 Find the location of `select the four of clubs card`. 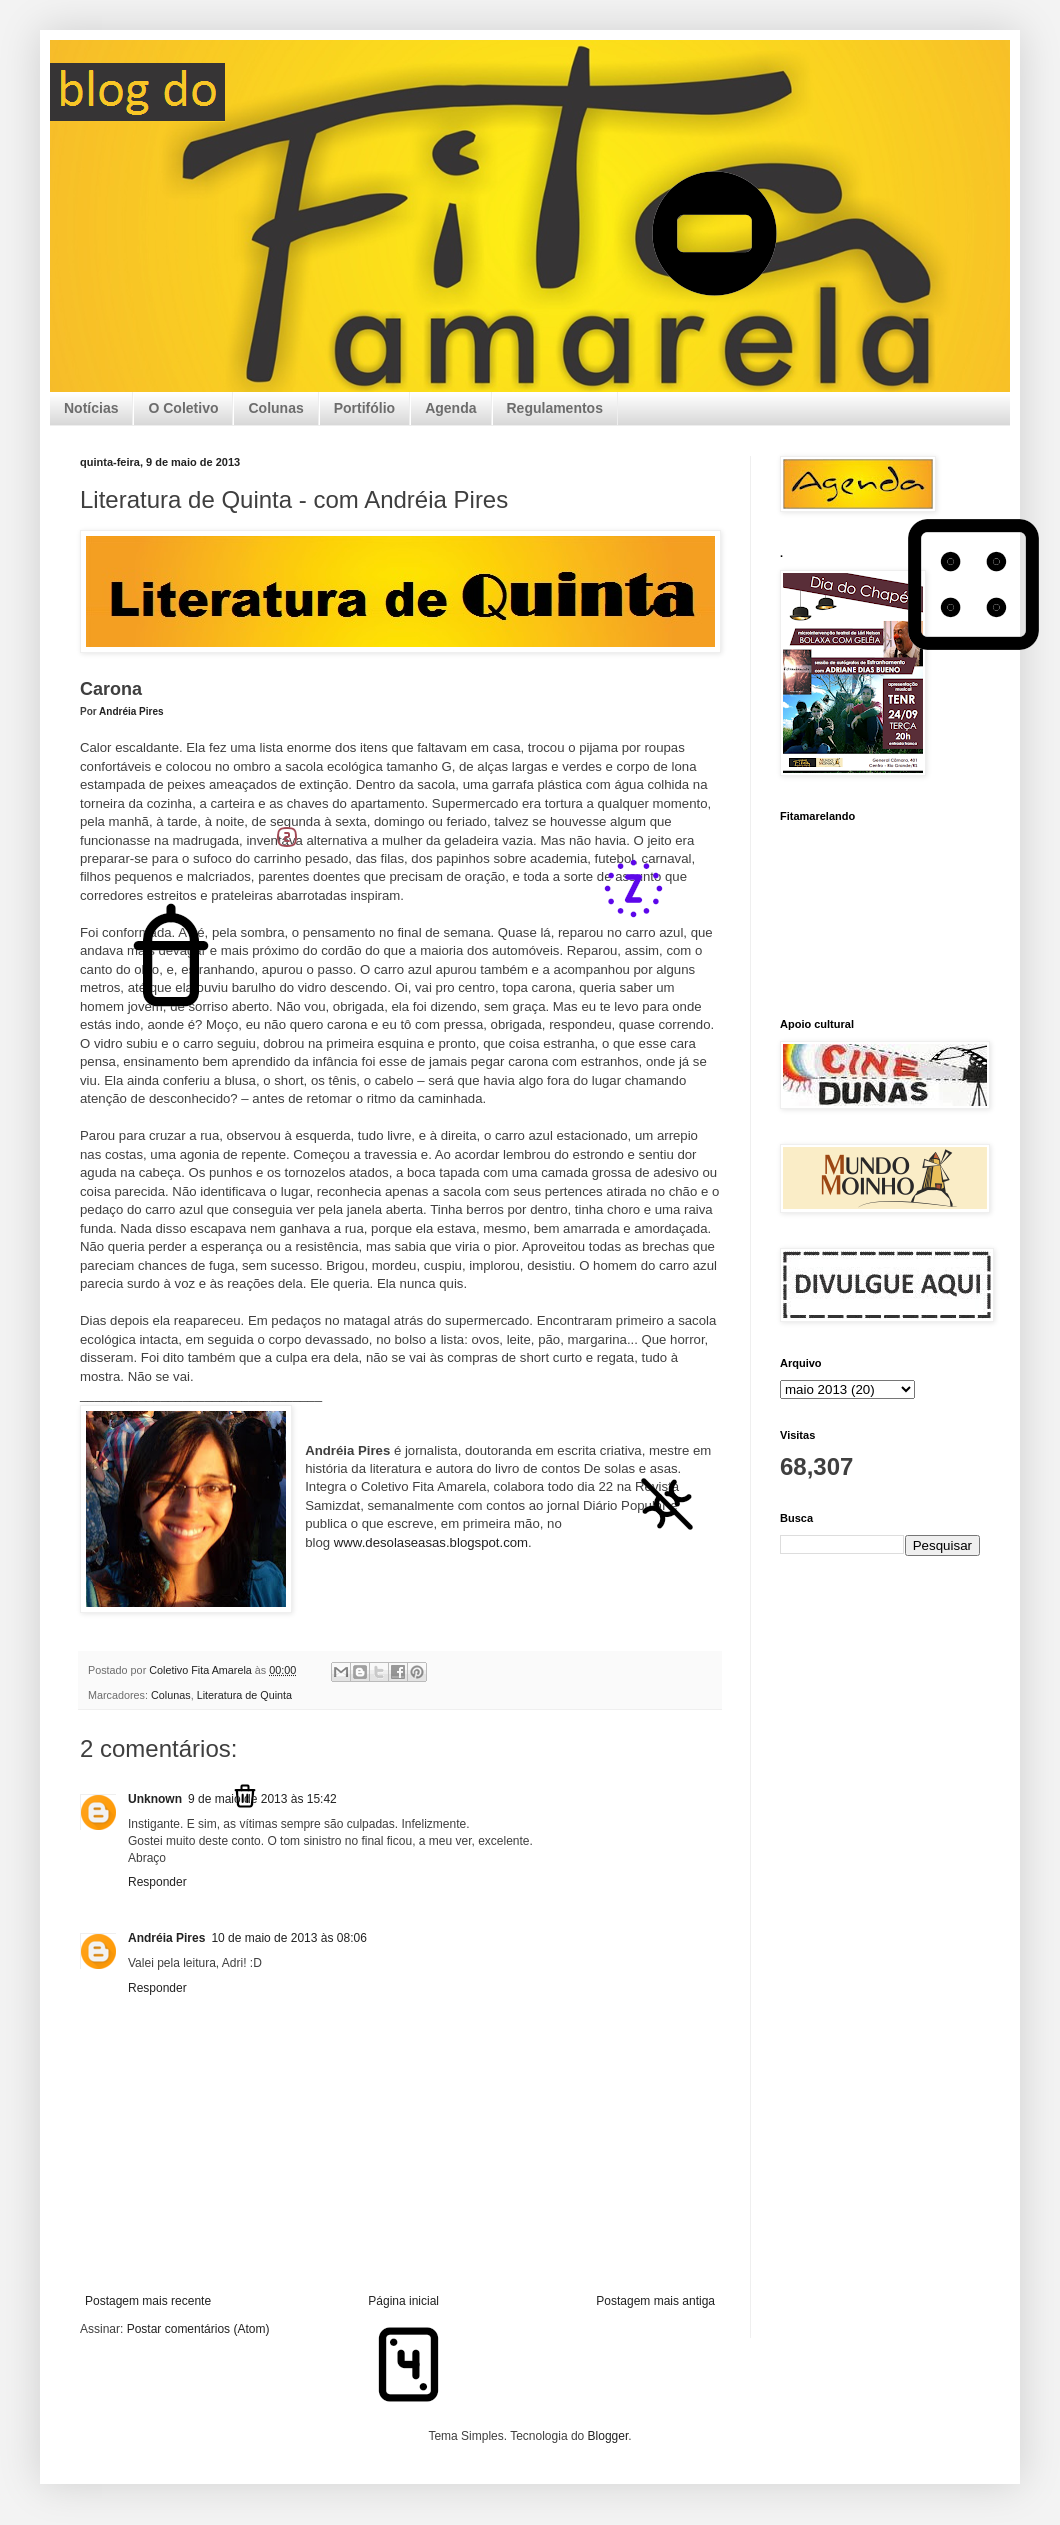

select the four of clubs card is located at coordinates (408, 2364).